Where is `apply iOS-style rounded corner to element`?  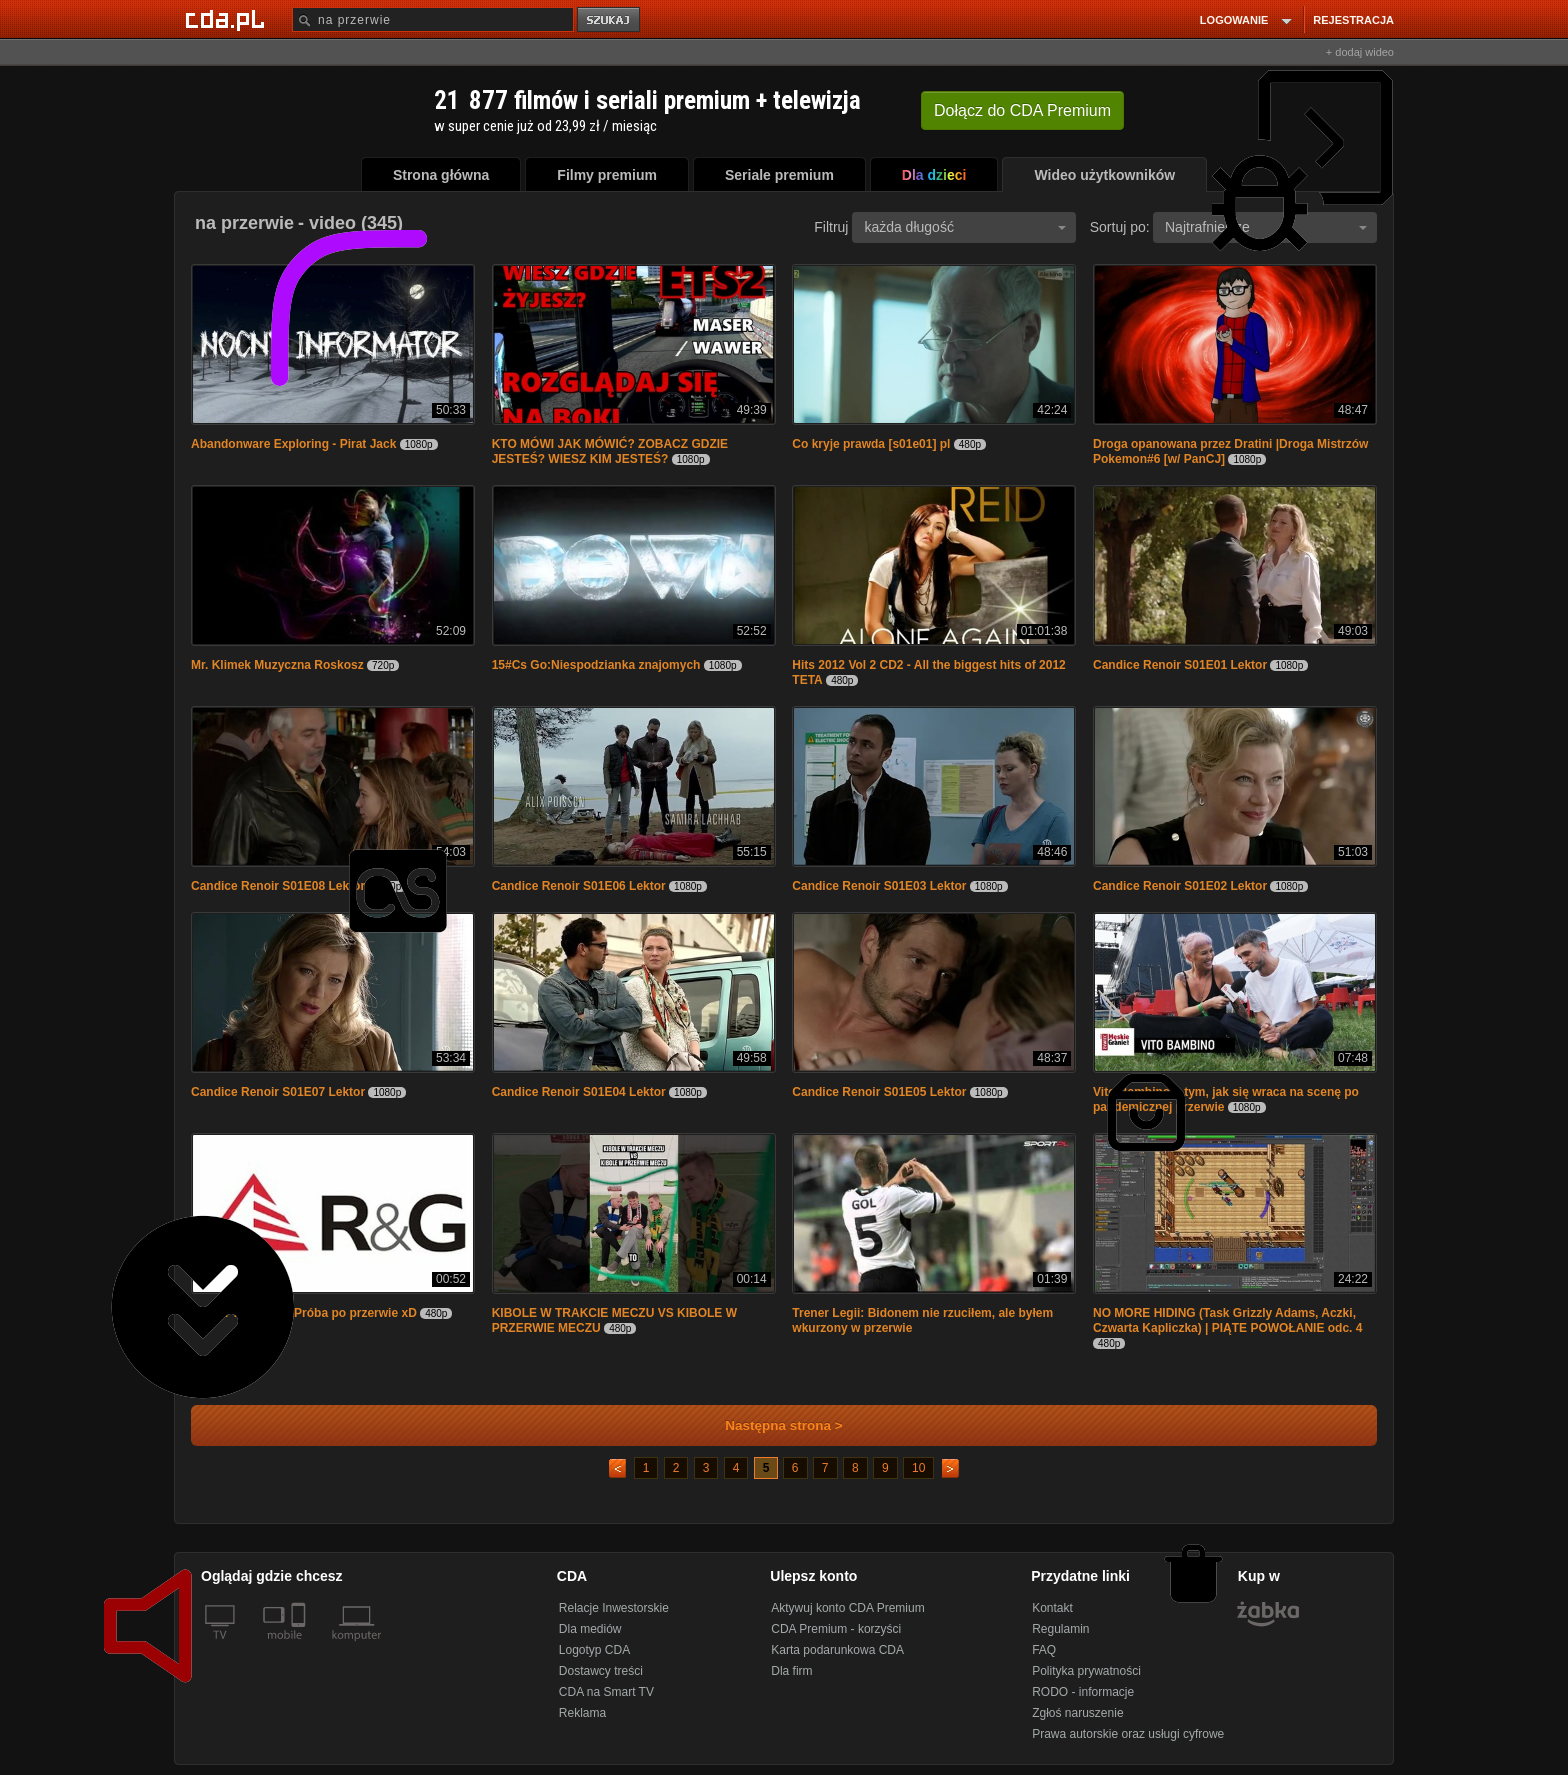
apply iOS-style rounded corner to element is located at coordinates (349, 308).